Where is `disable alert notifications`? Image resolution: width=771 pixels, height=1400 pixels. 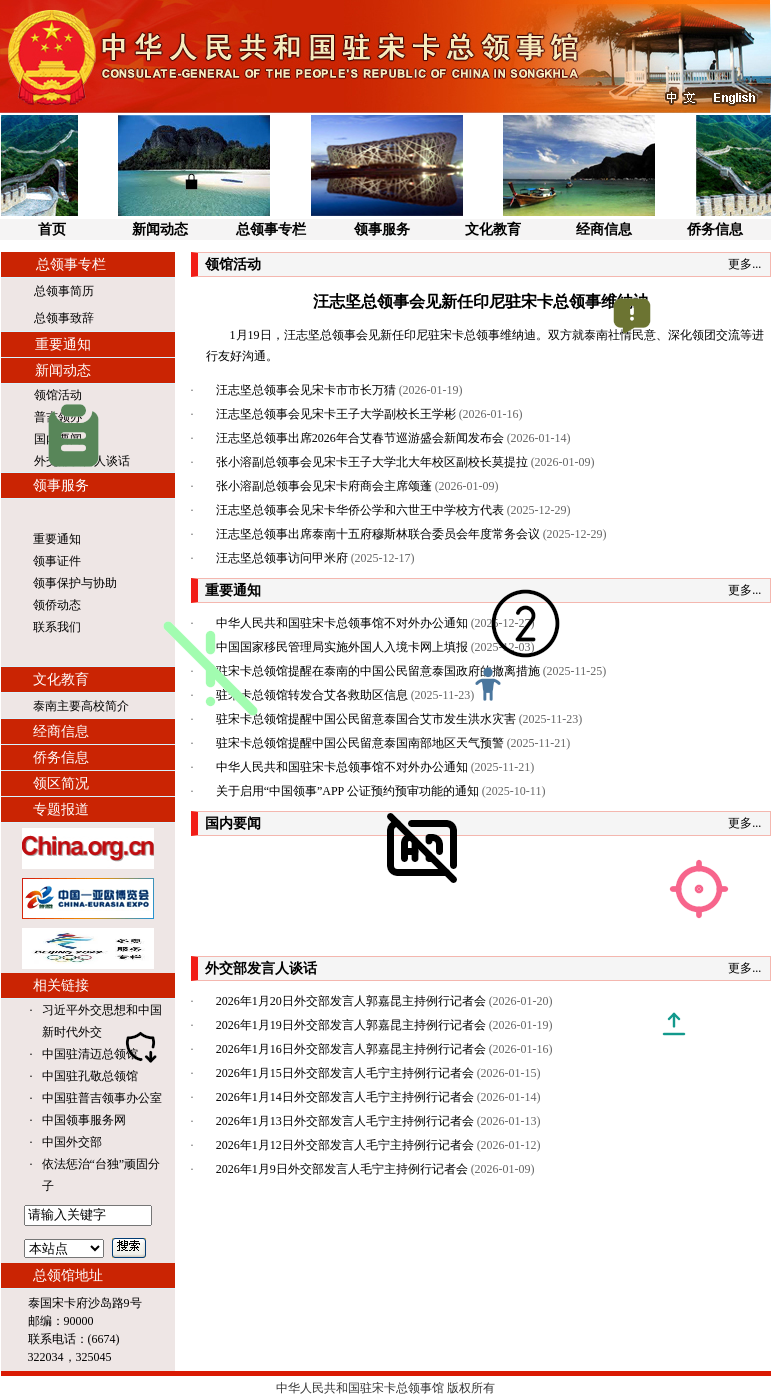 disable alert notifications is located at coordinates (210, 668).